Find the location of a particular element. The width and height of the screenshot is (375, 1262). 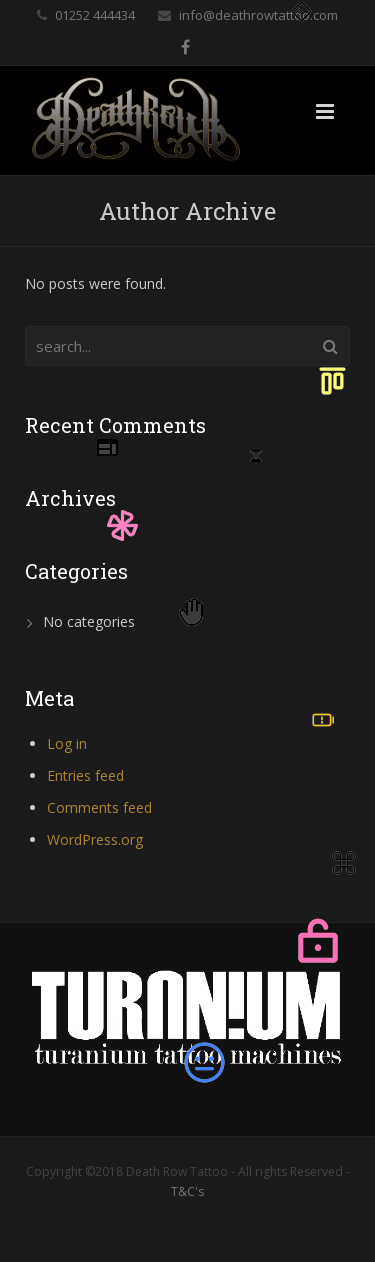

indicates low battery warning is located at coordinates (323, 720).